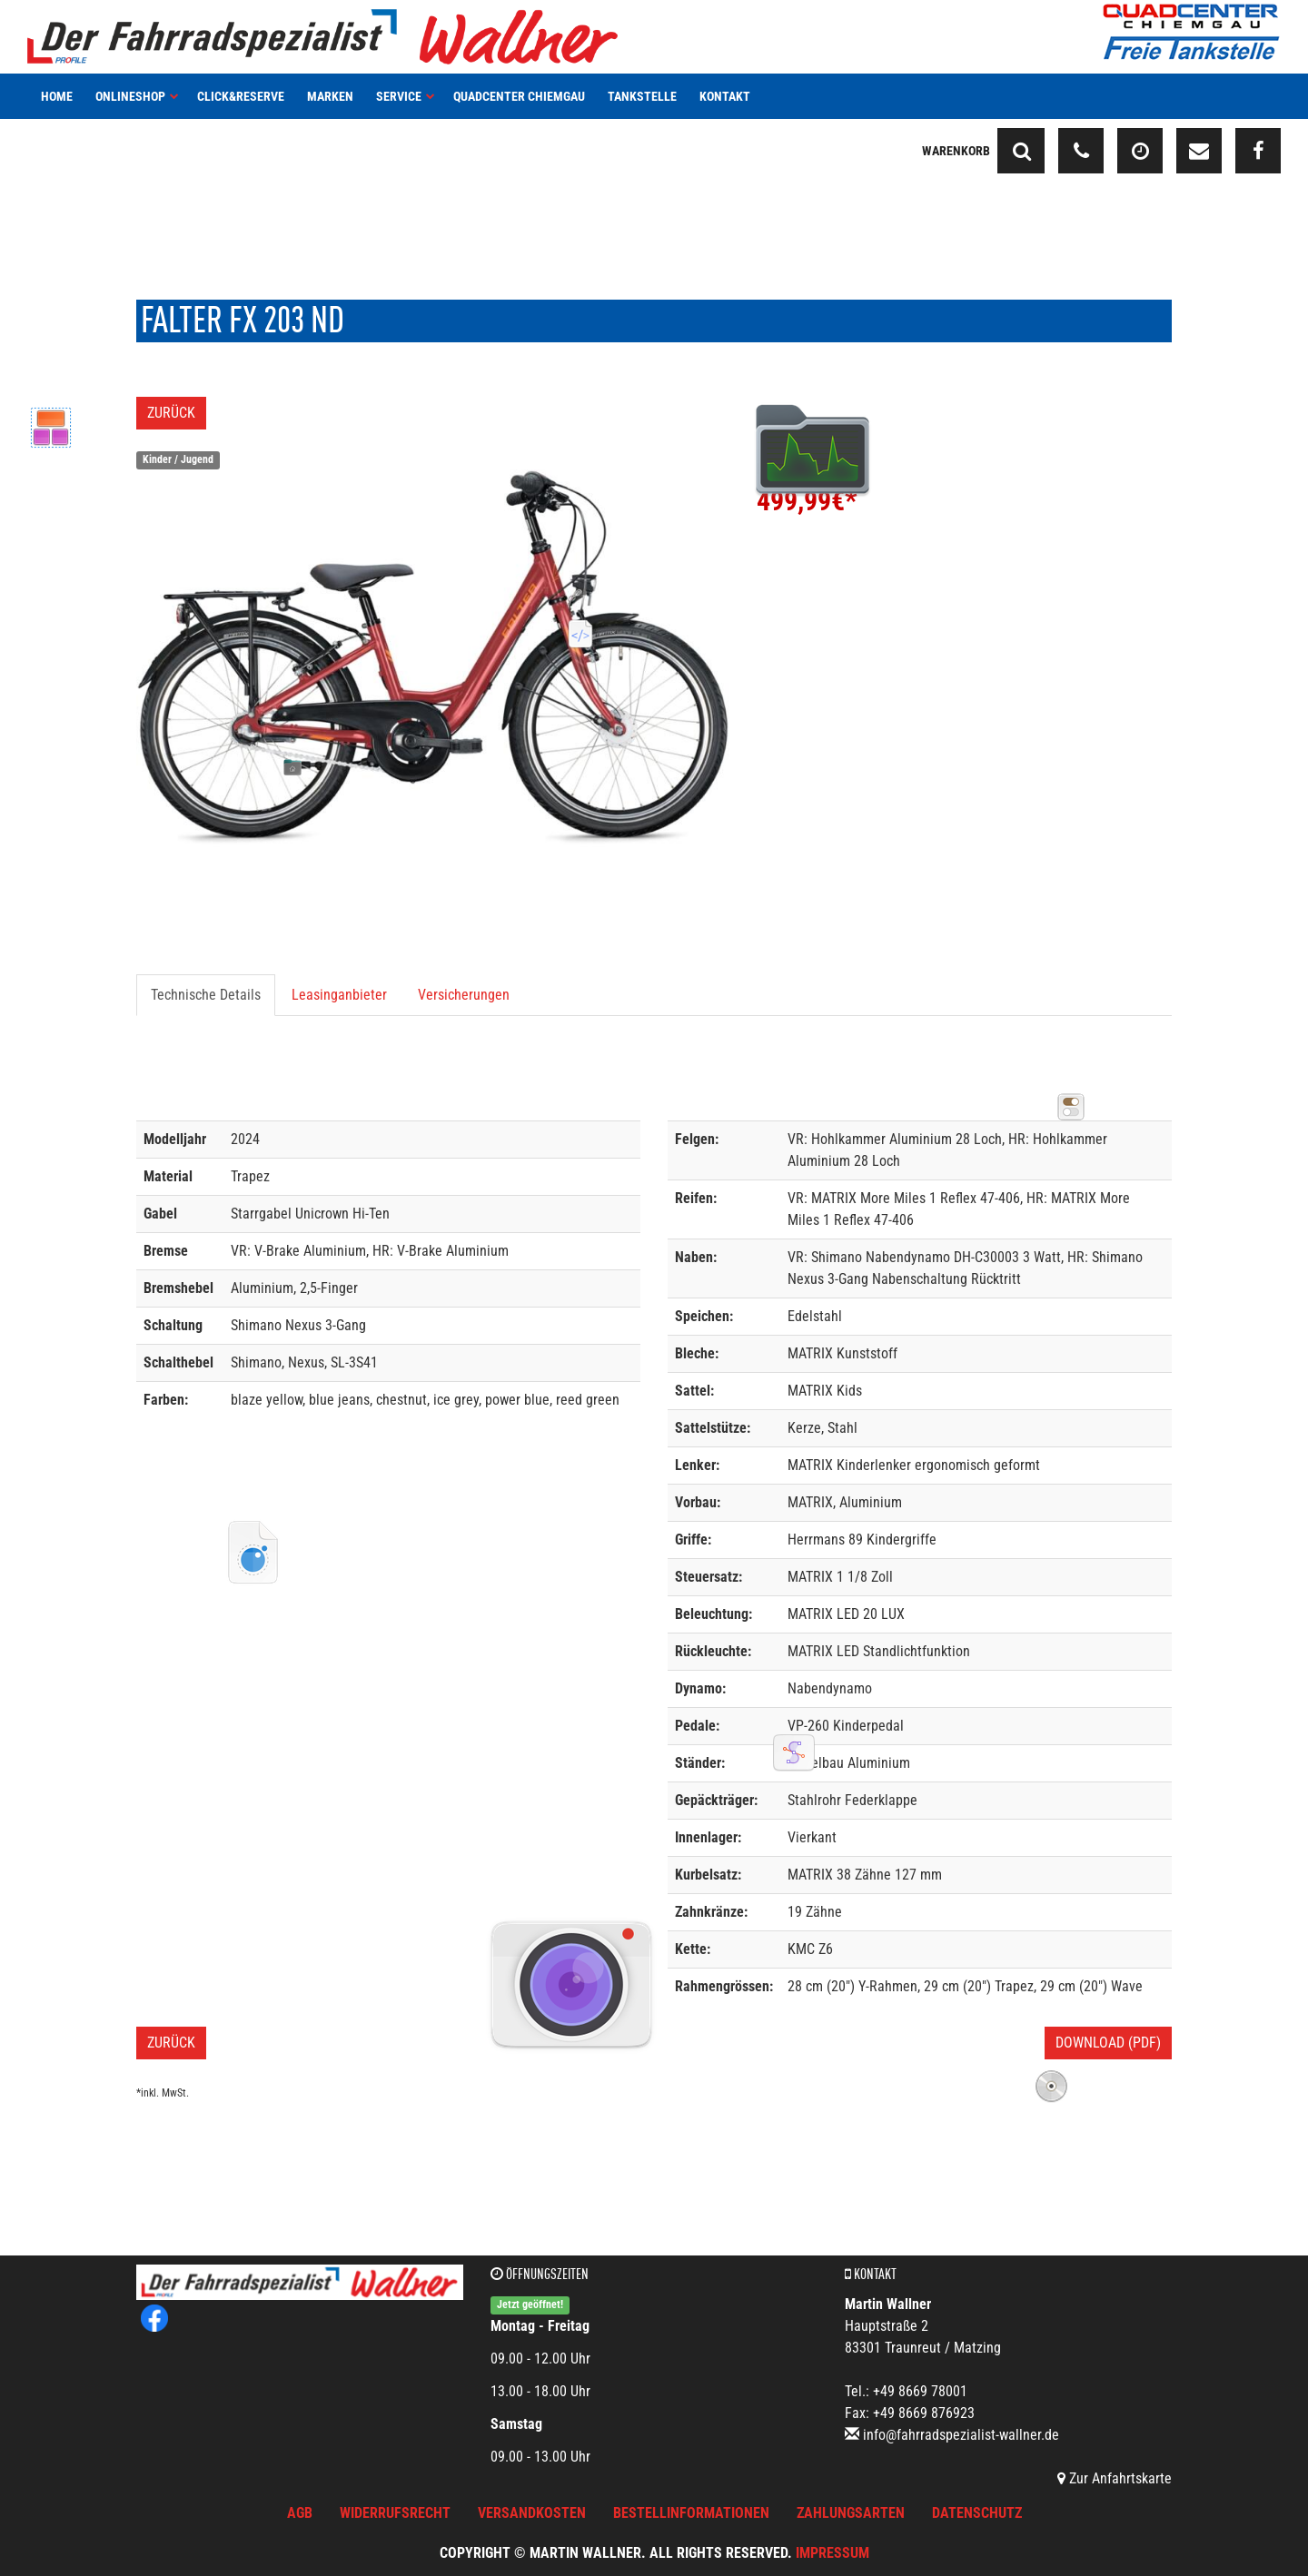  I want to click on access your home folder, so click(292, 767).